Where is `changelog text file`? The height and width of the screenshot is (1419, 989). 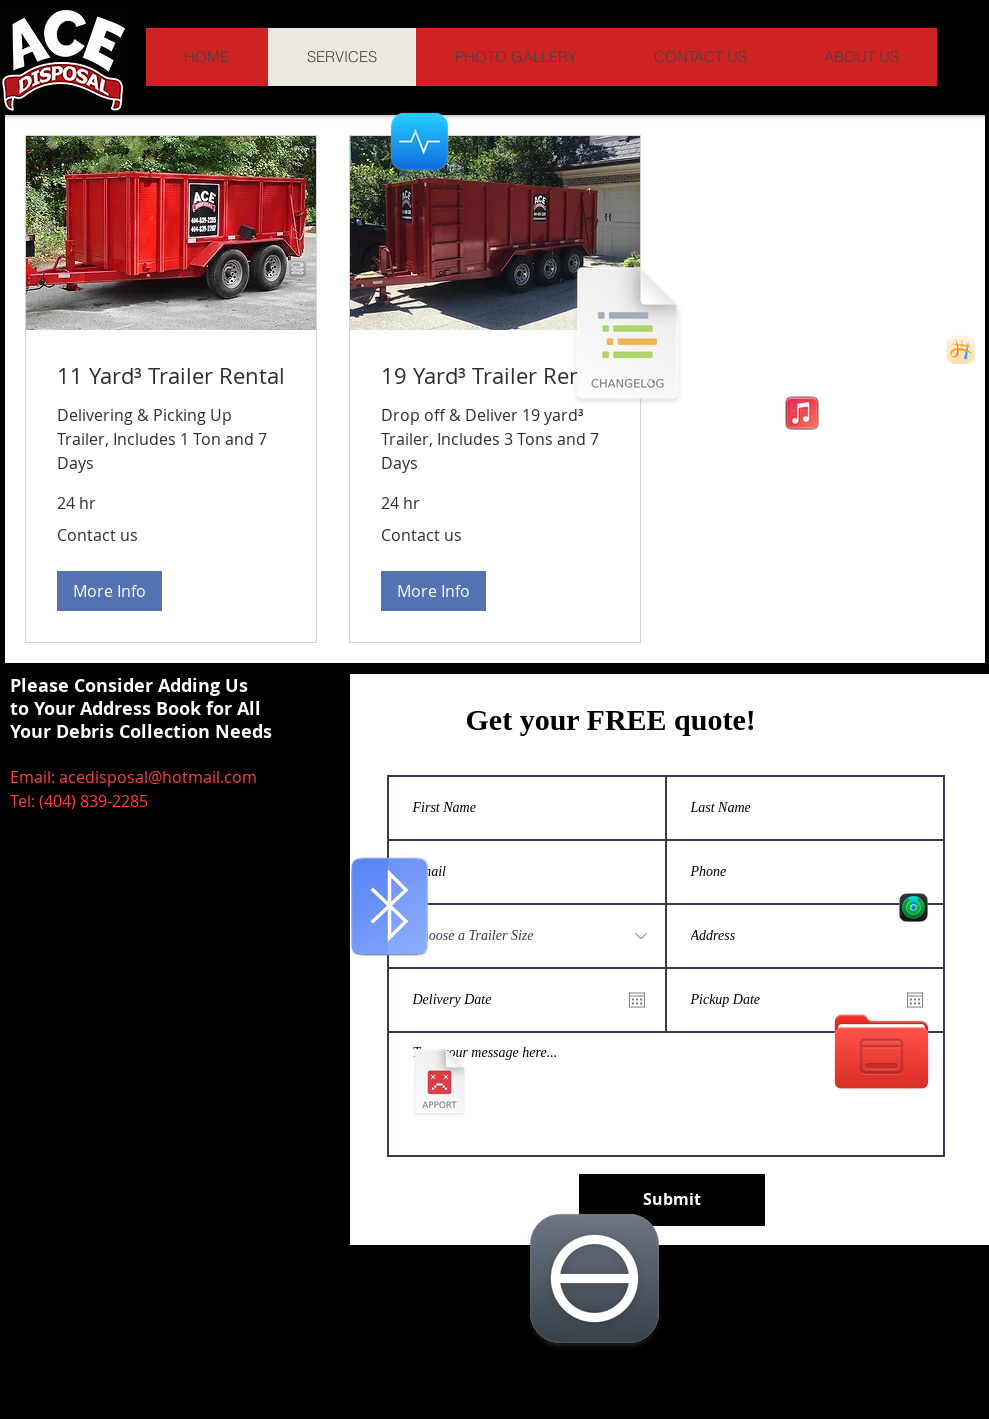
changelog text file is located at coordinates (627, 335).